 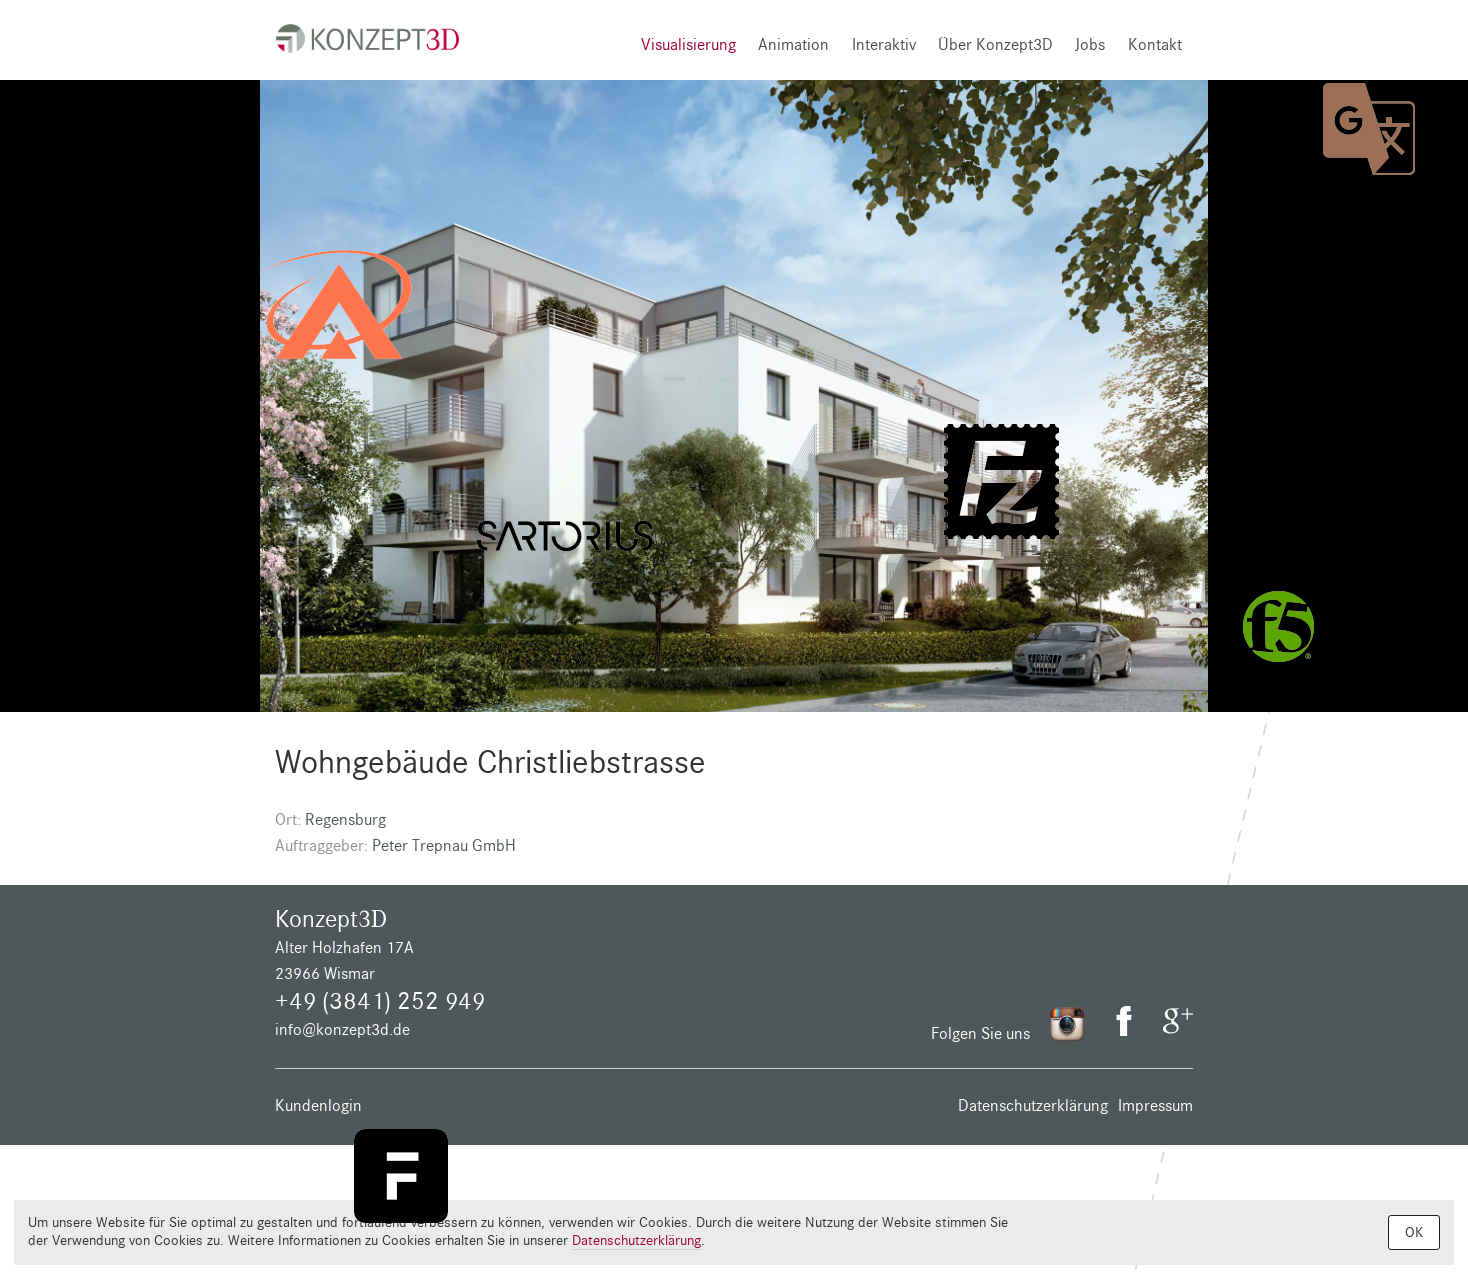 What do you see at coordinates (1001, 481) in the screenshot?
I see `open FileZilla FTP client` at bounding box center [1001, 481].